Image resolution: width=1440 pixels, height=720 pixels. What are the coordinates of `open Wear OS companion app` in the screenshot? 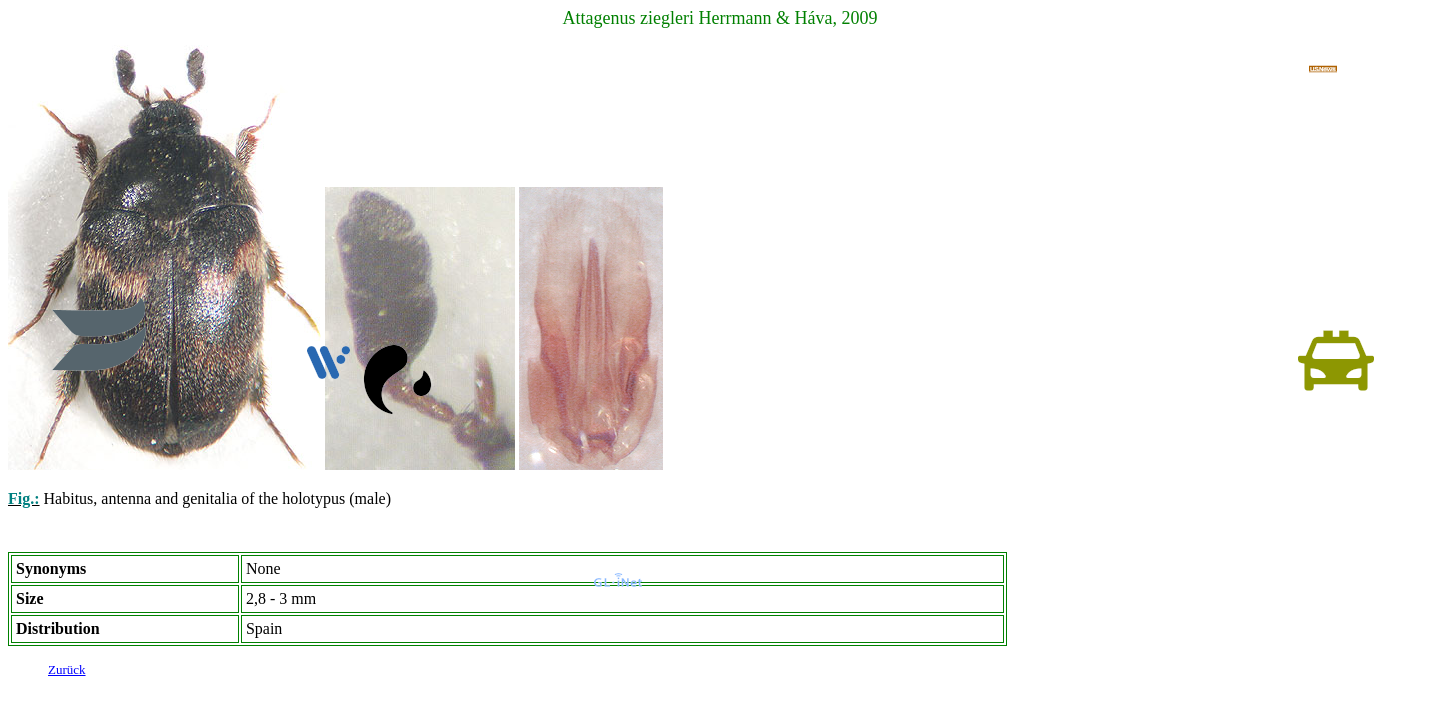 It's located at (328, 362).